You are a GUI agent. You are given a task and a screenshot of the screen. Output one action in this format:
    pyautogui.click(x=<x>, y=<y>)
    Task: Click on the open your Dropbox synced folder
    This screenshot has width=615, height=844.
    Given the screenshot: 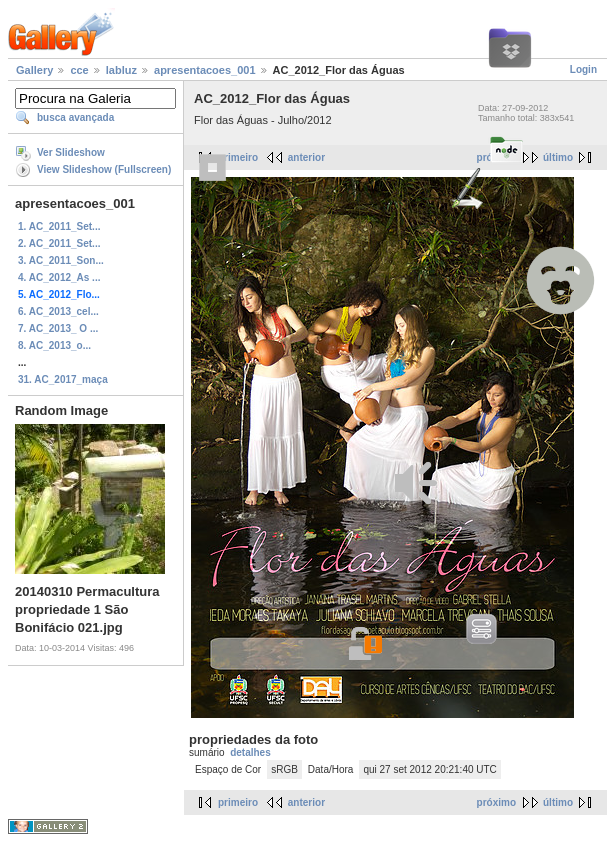 What is the action you would take?
    pyautogui.click(x=510, y=48)
    